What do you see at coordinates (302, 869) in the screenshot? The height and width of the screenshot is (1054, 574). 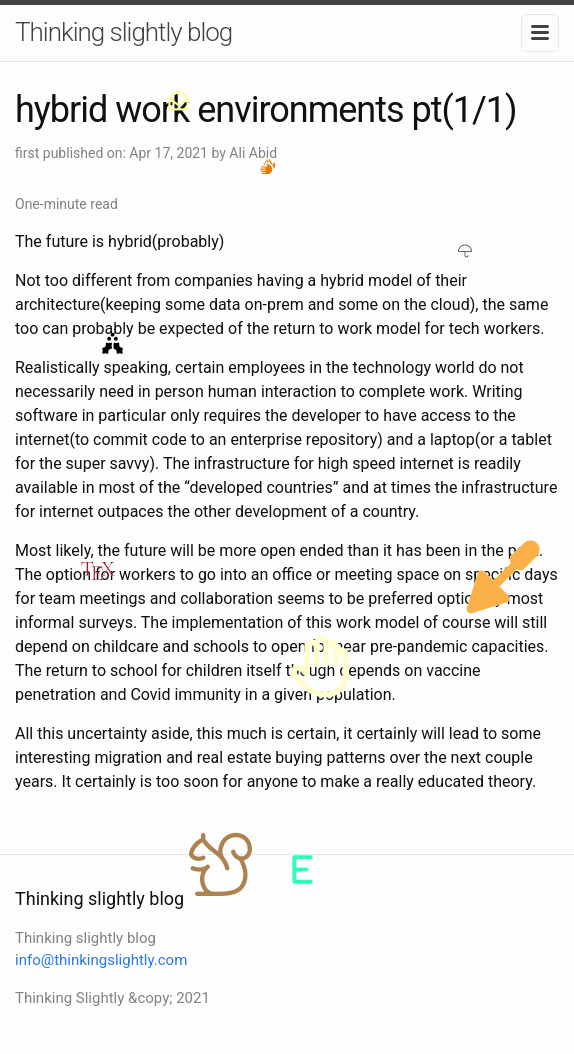 I see `the letter "e" icon, typically used for alphabetical indexing or text formatting` at bounding box center [302, 869].